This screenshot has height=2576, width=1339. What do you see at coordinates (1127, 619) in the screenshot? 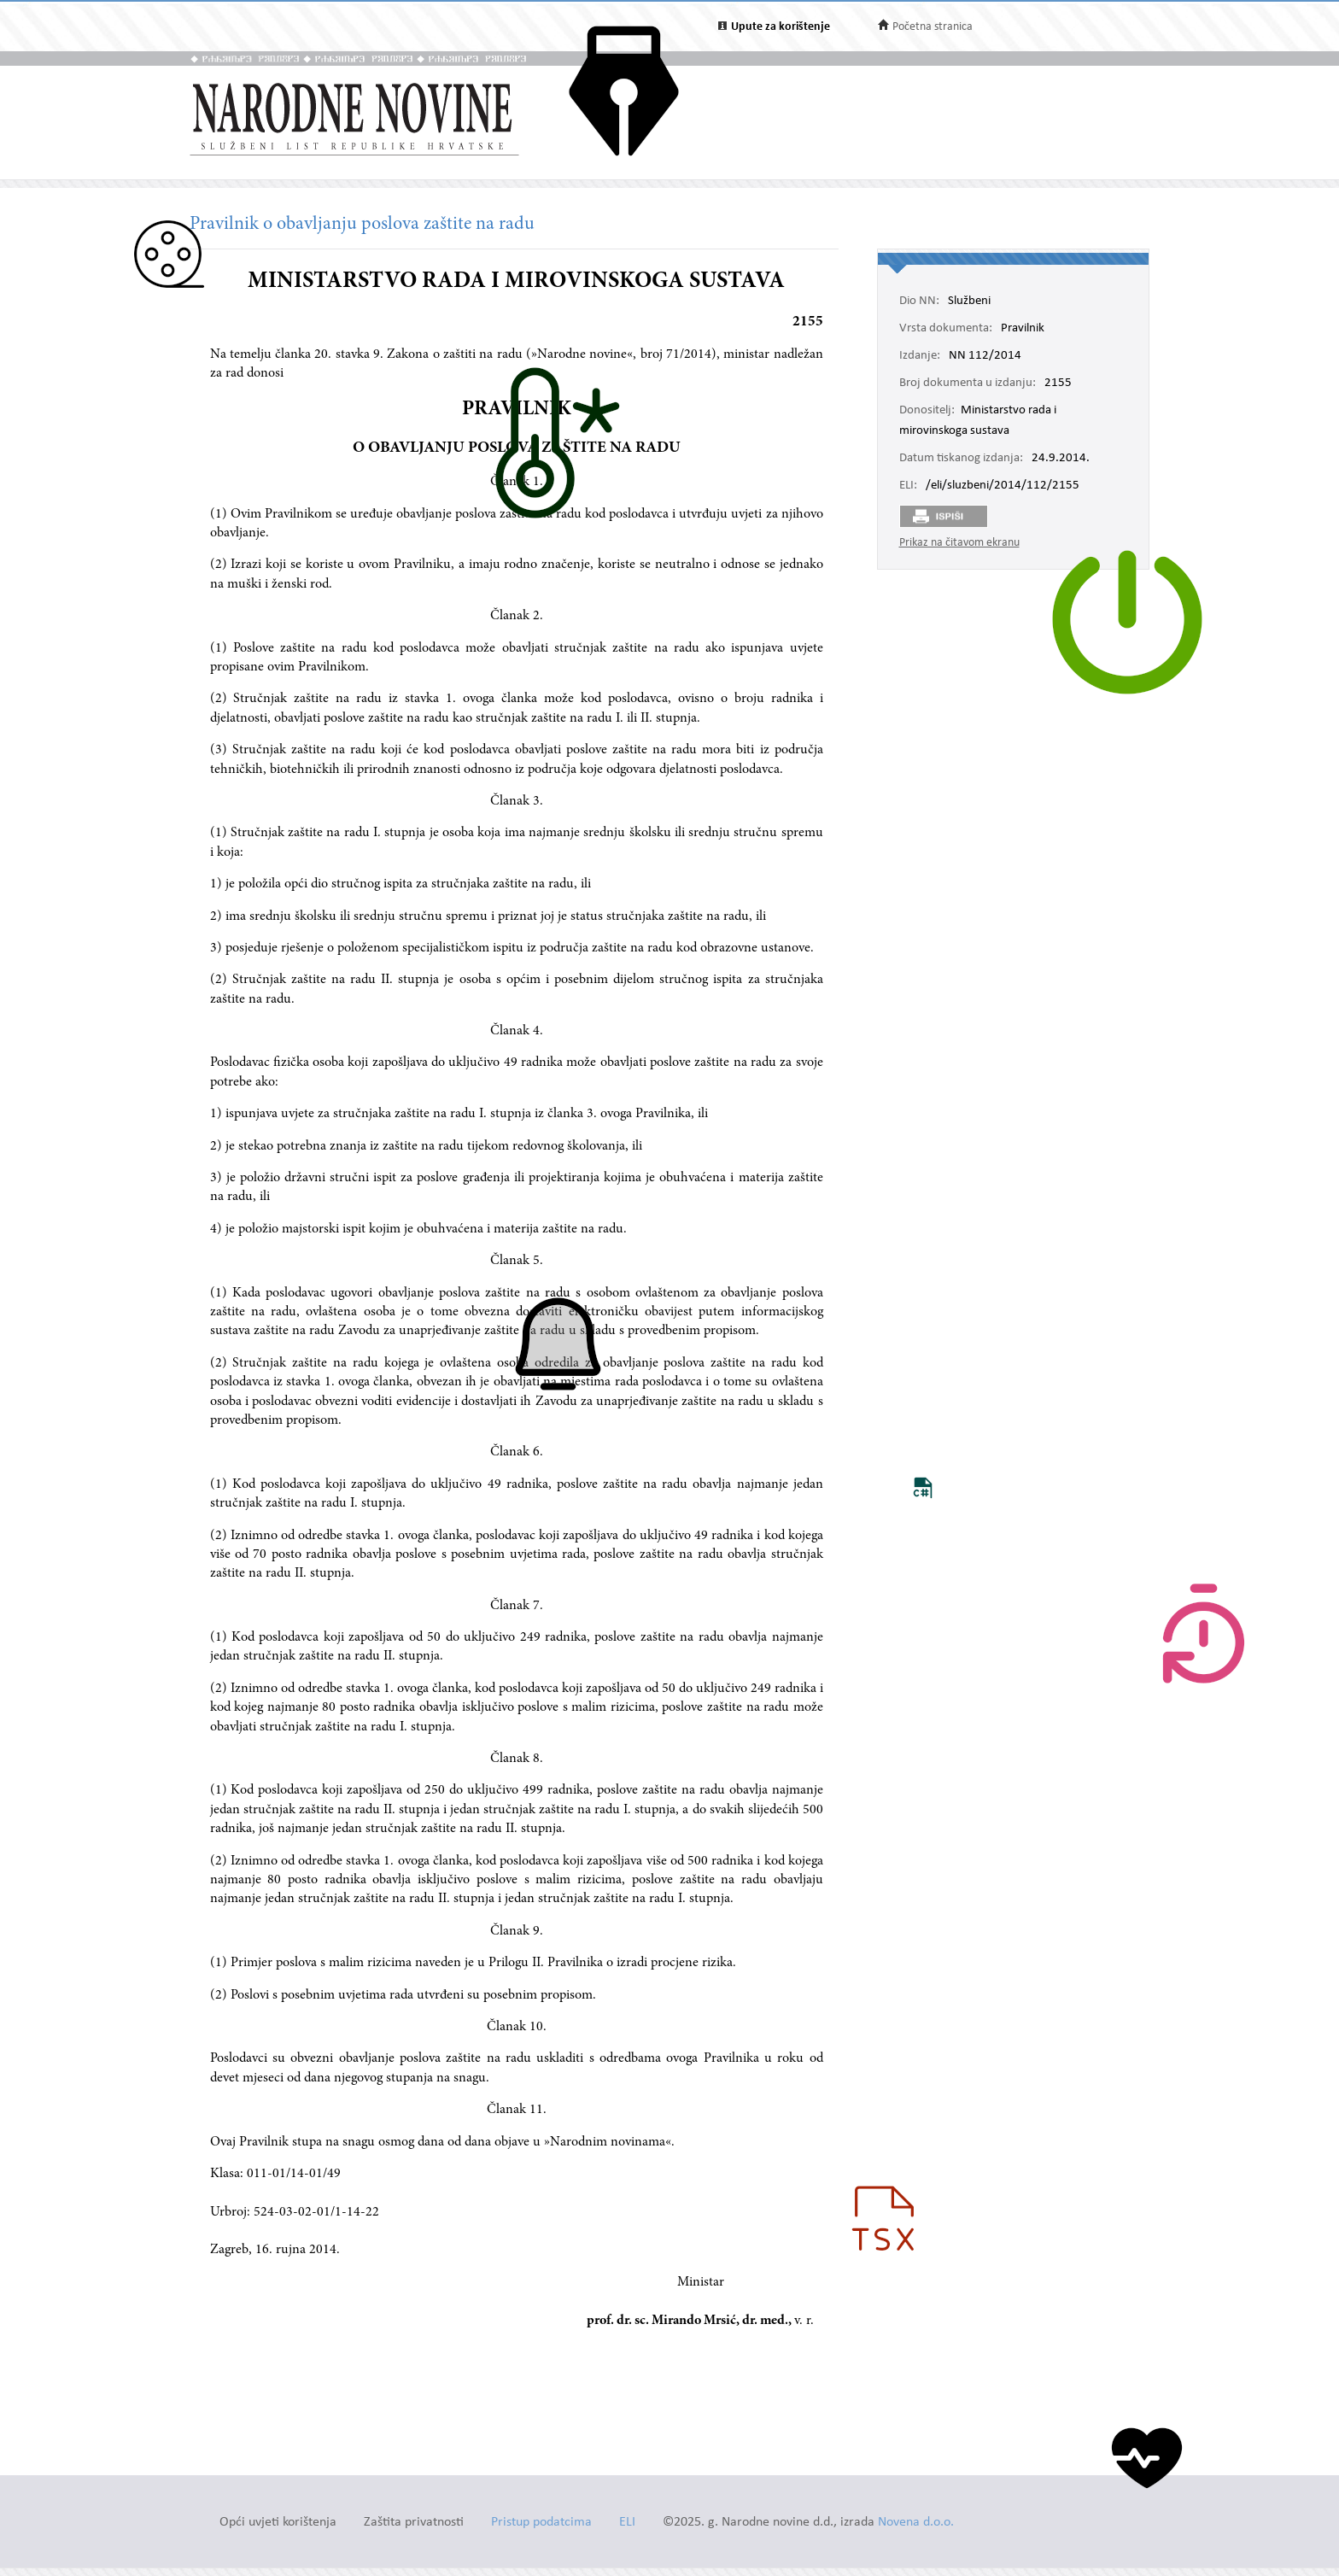
I see `turn device on or off` at bounding box center [1127, 619].